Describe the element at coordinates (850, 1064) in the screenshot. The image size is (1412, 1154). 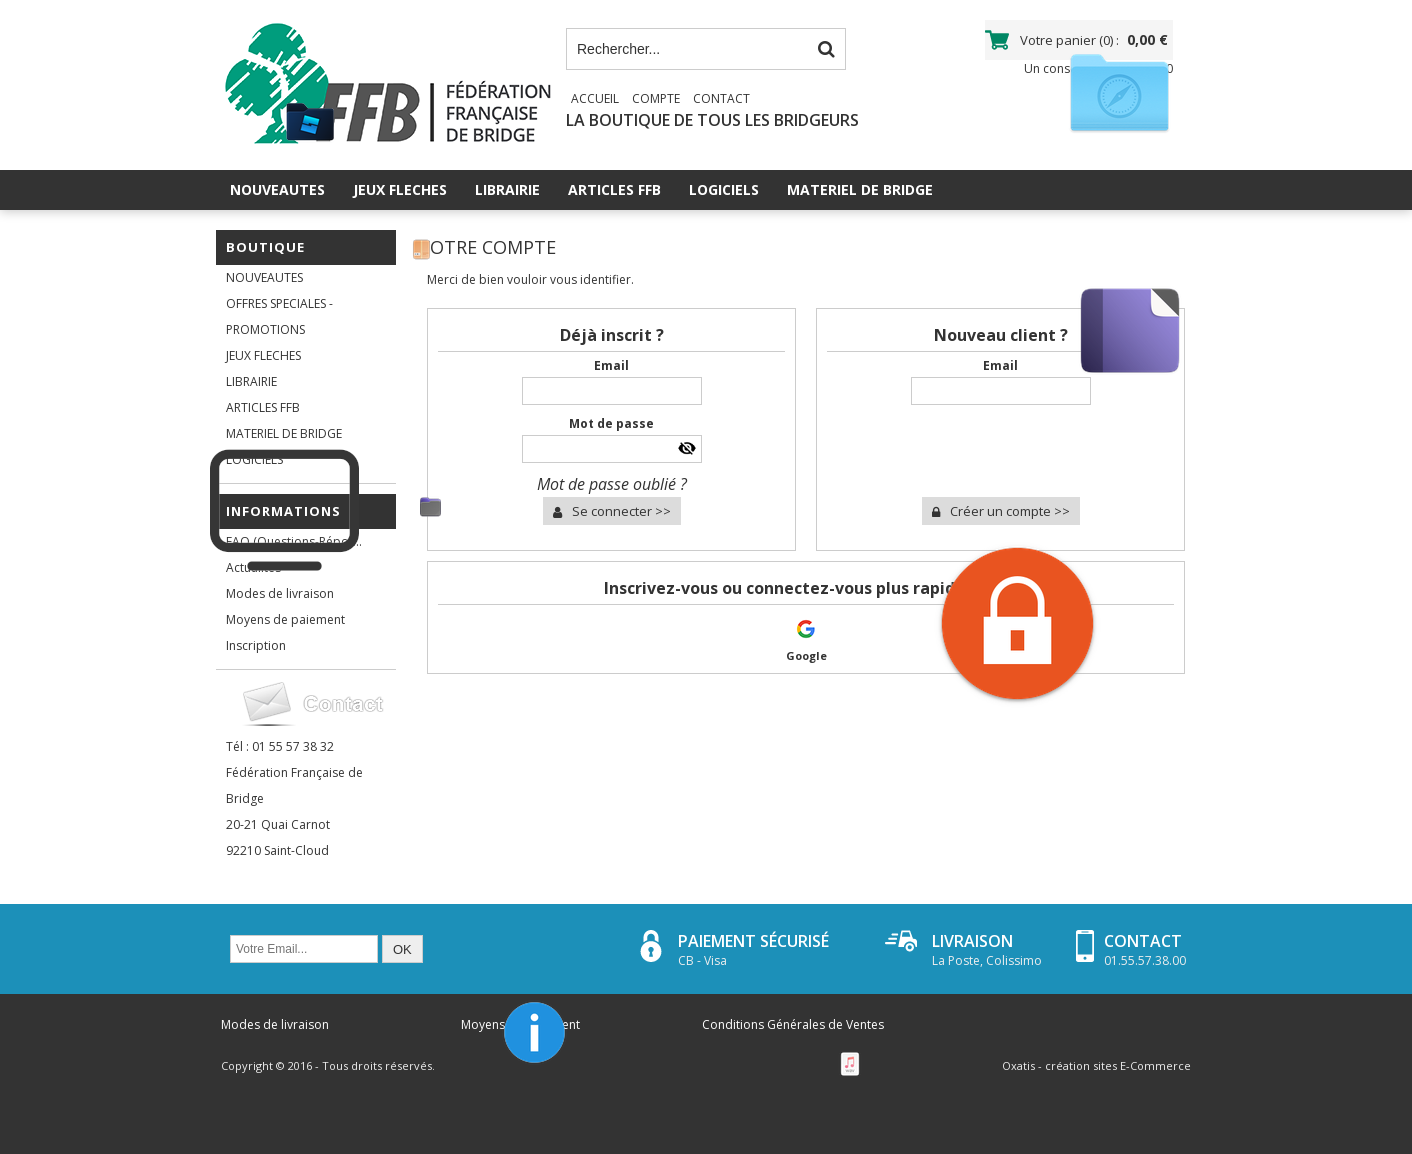
I see `a wav audio file` at that location.